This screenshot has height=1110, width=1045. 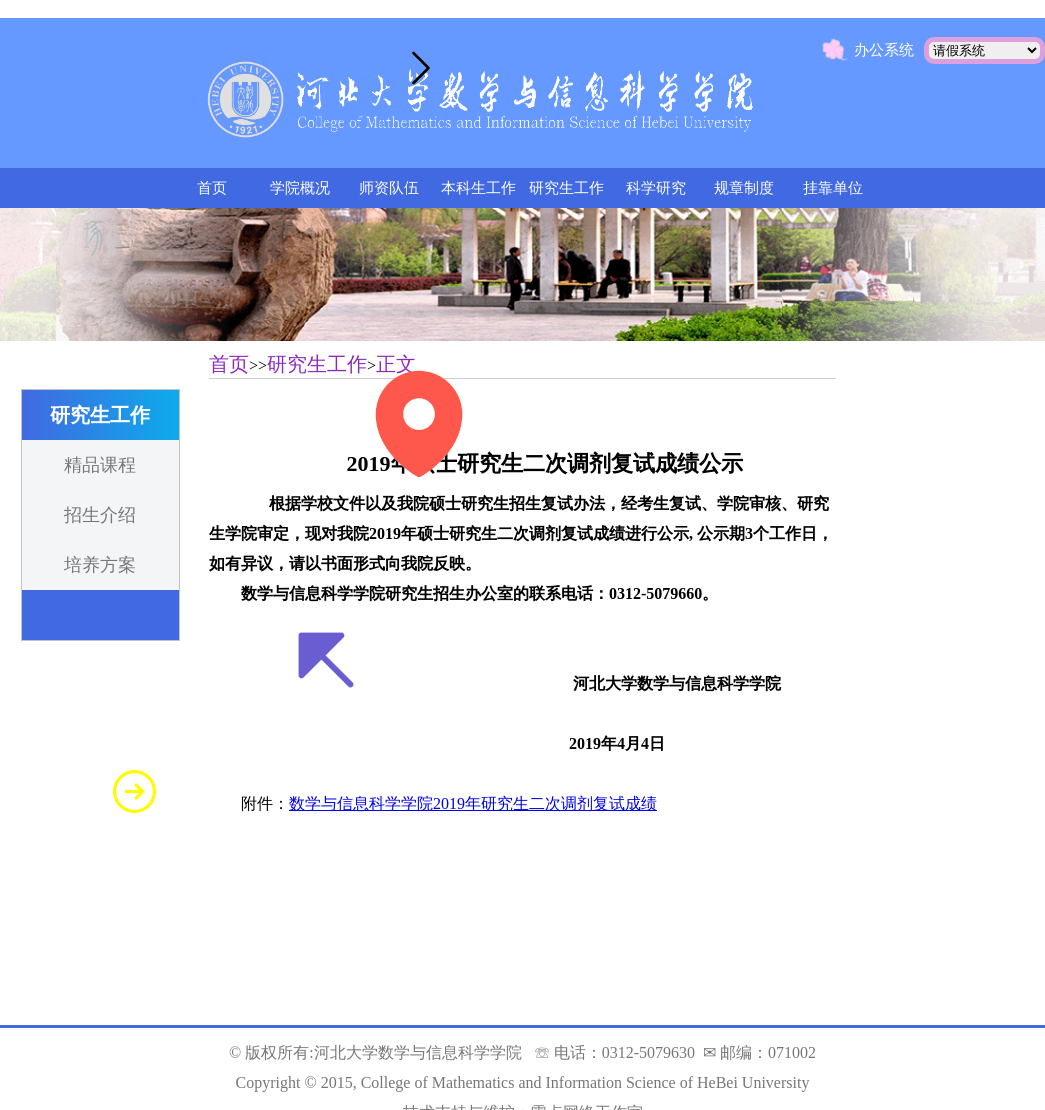 I want to click on navigate to the next item or page, so click(x=421, y=68).